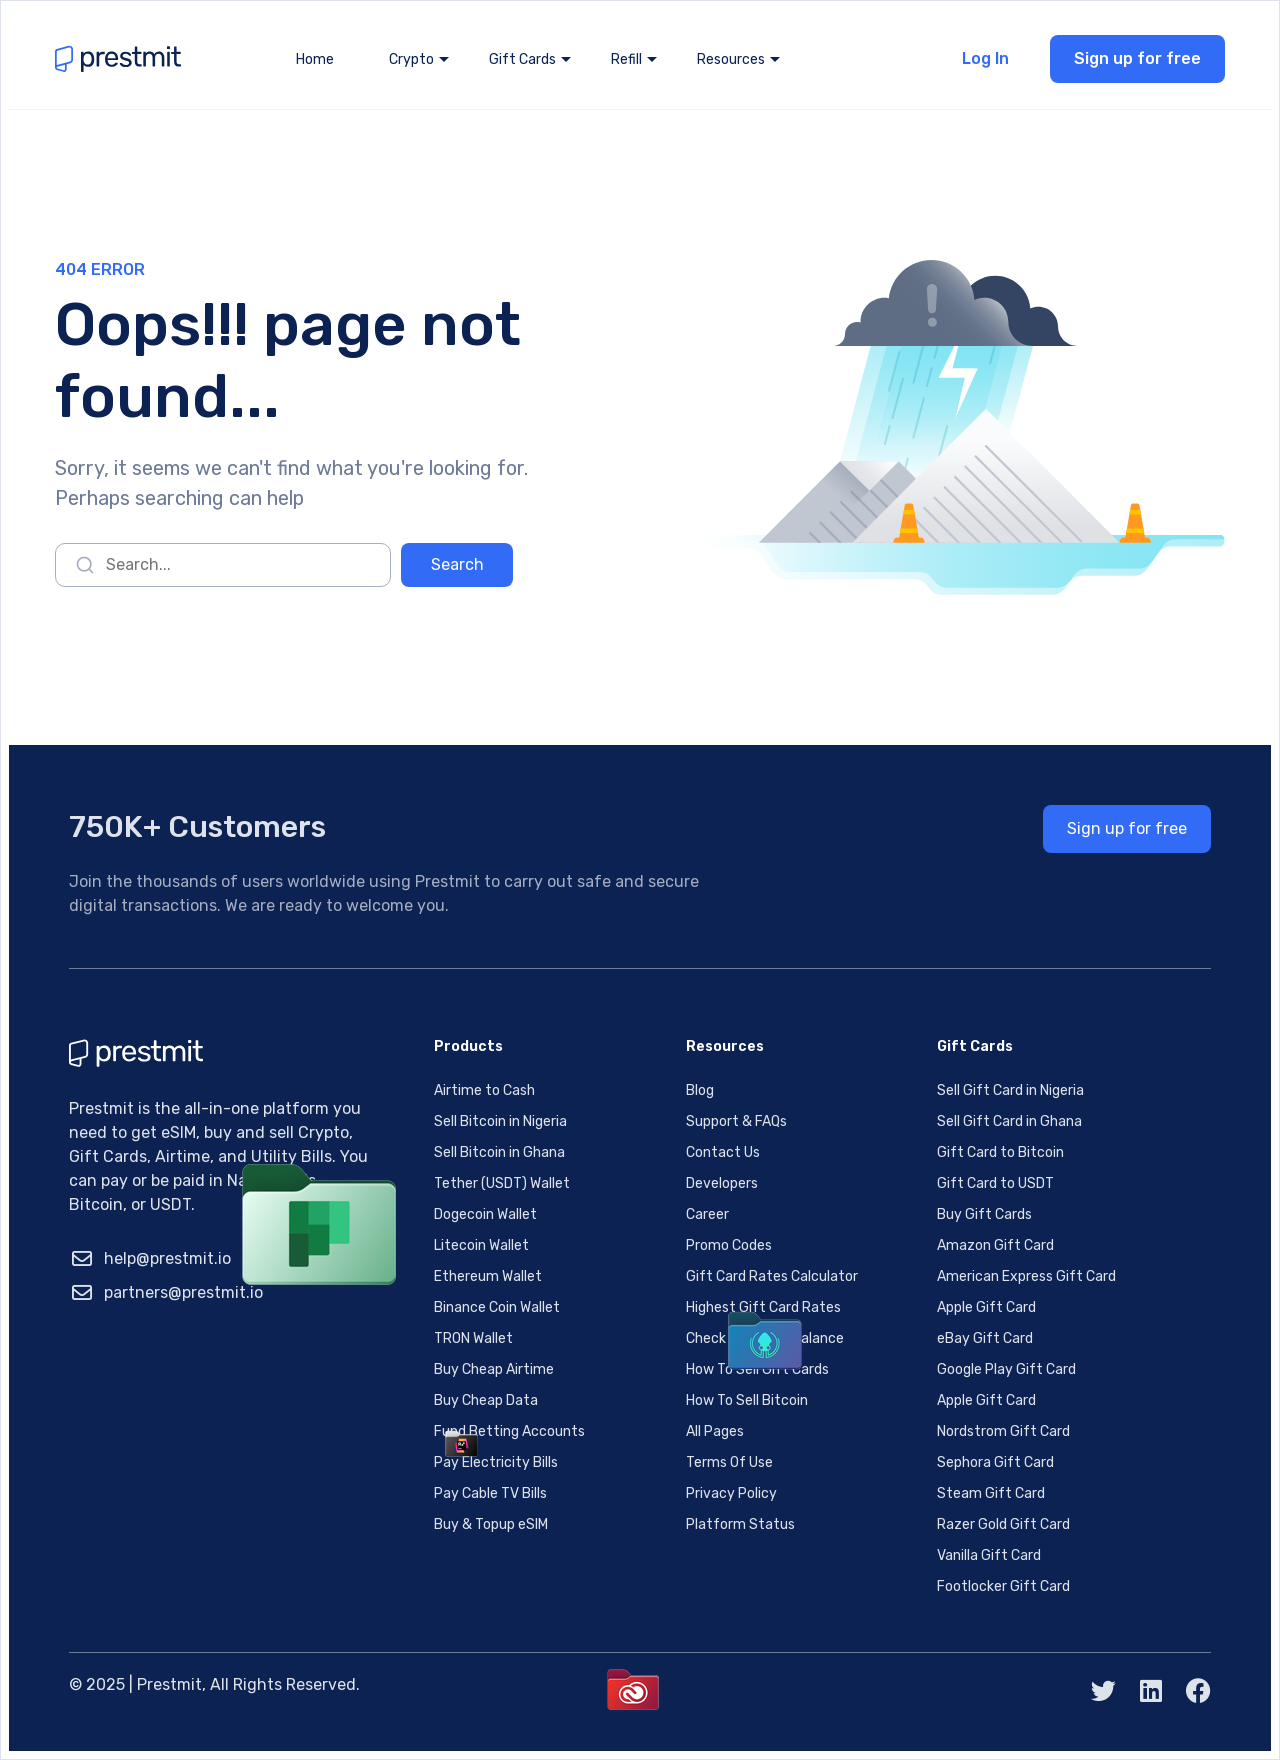 The height and width of the screenshot is (1760, 1280). What do you see at coordinates (461, 1444) in the screenshot?
I see `folder containing ReSharper C++ project files` at bounding box center [461, 1444].